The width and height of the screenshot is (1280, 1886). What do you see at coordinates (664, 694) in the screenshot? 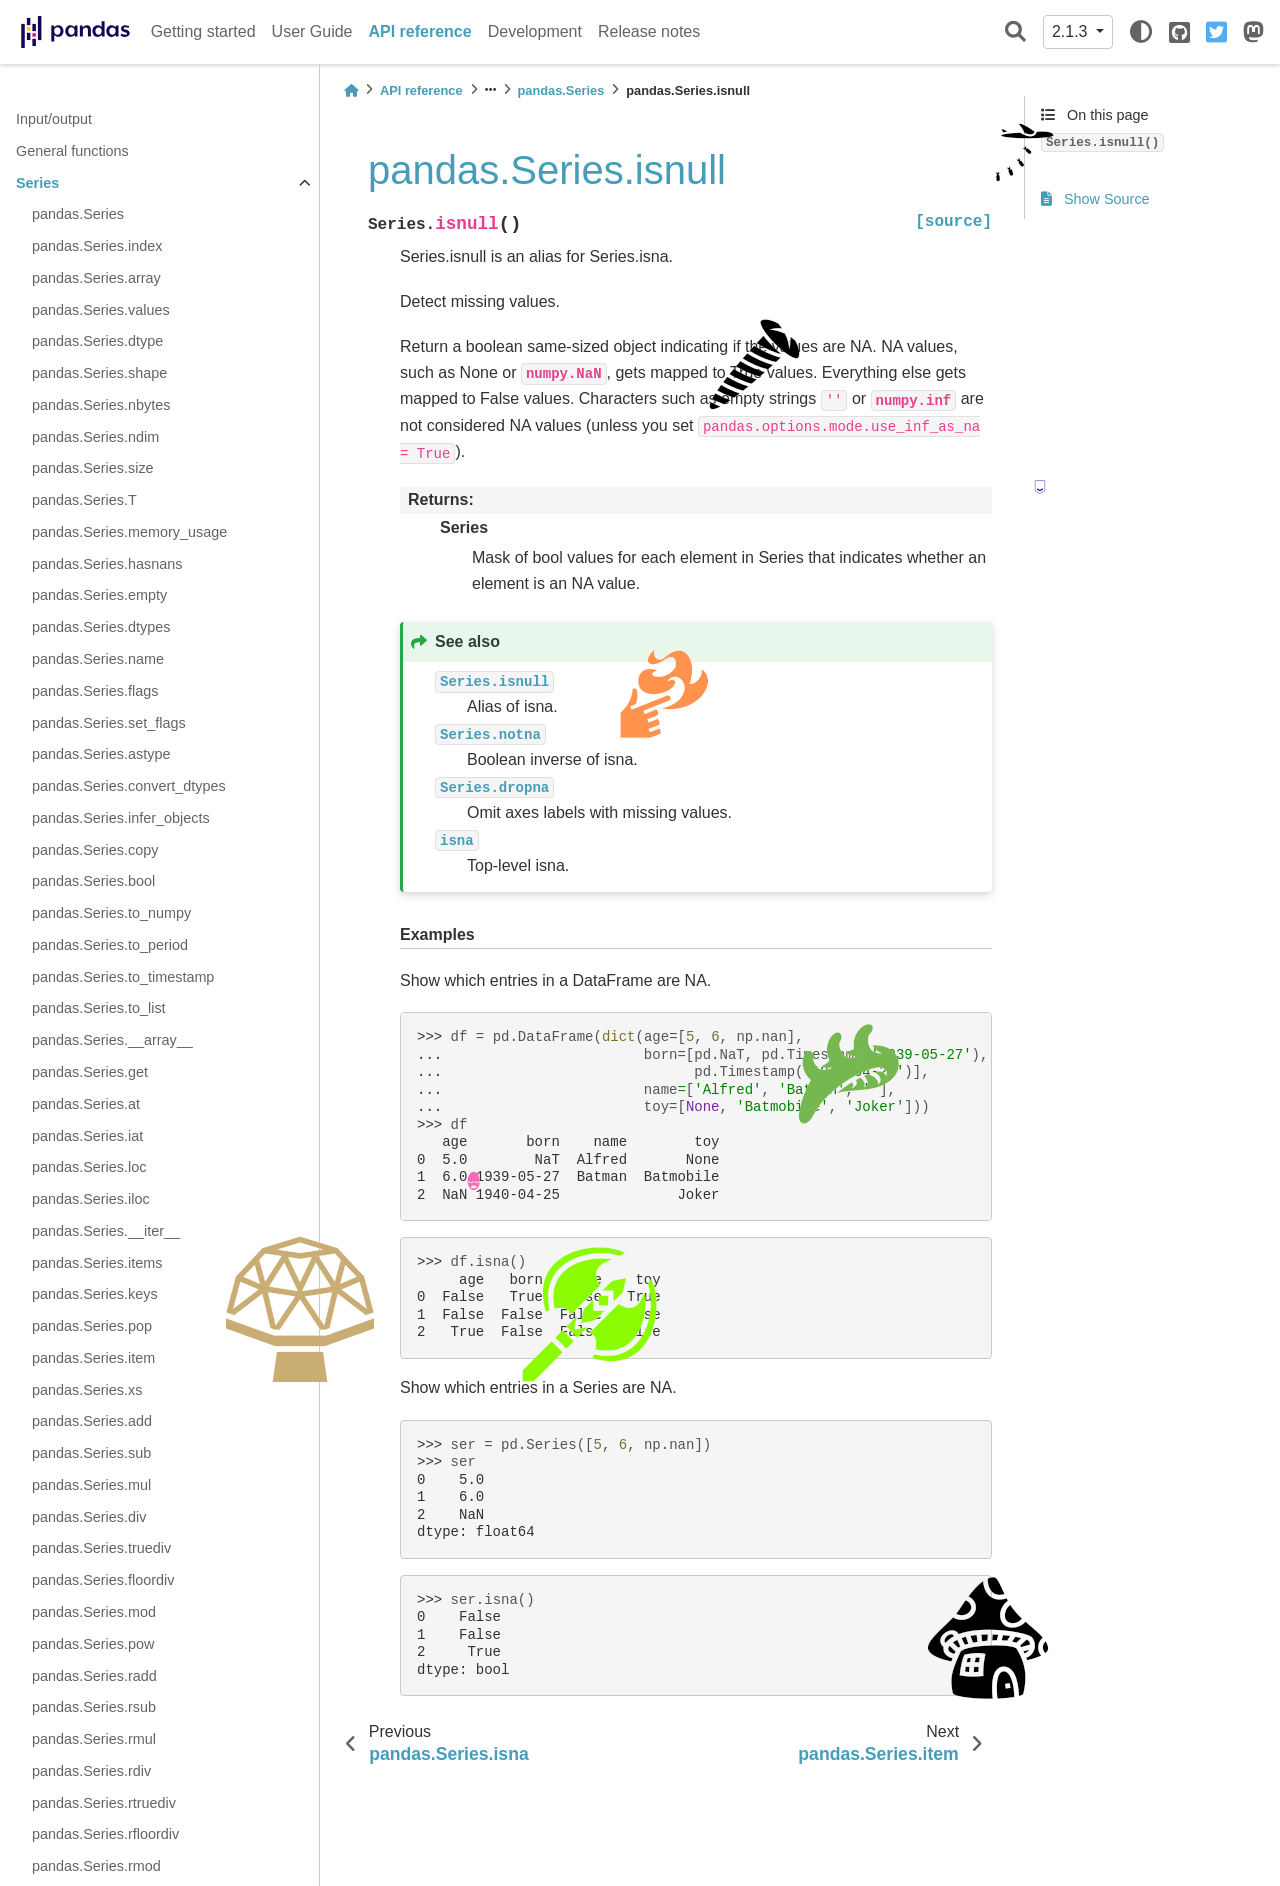
I see `indicates a "hot" or trending item` at bounding box center [664, 694].